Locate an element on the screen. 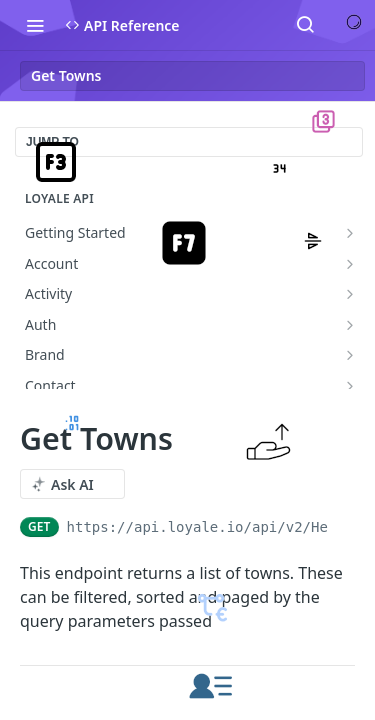  flip image horizontally is located at coordinates (313, 241).